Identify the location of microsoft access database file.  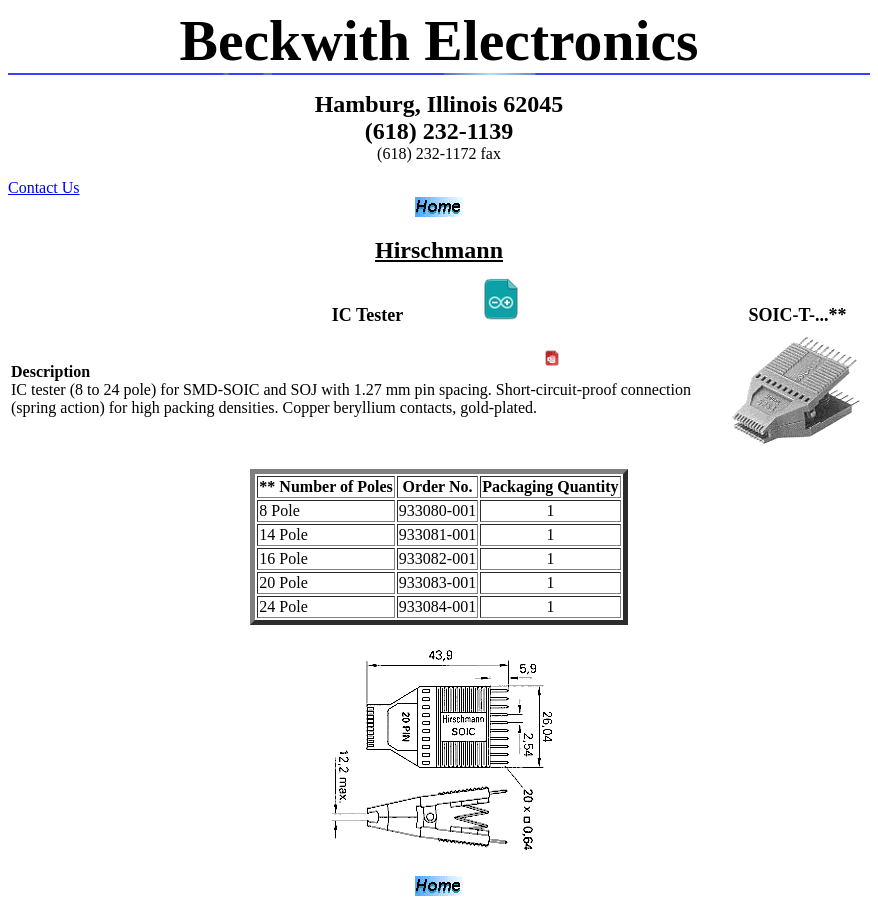
(552, 358).